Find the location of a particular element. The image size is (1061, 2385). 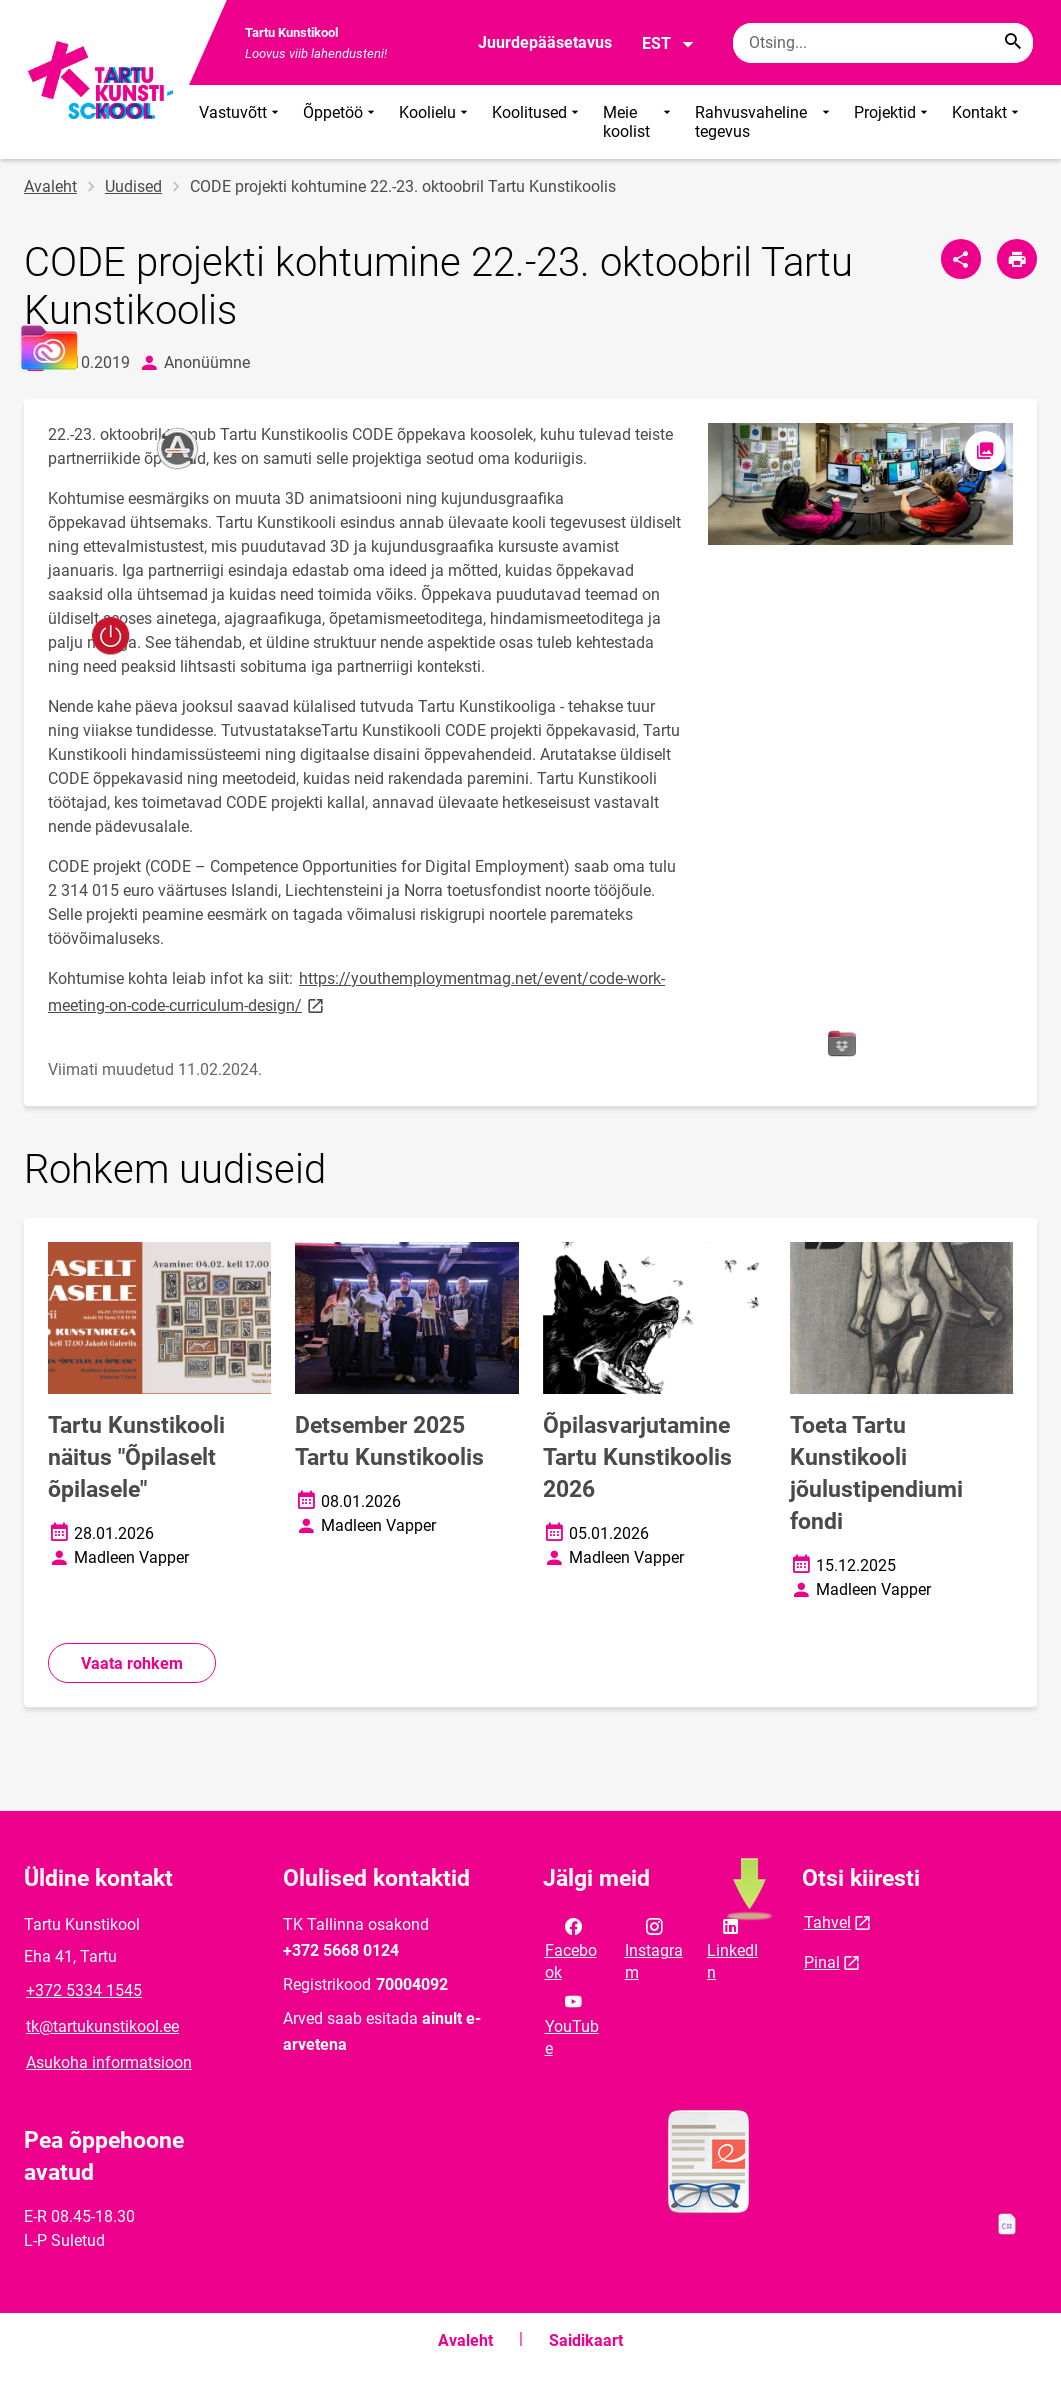

open your dropbox folder is located at coordinates (842, 1043).